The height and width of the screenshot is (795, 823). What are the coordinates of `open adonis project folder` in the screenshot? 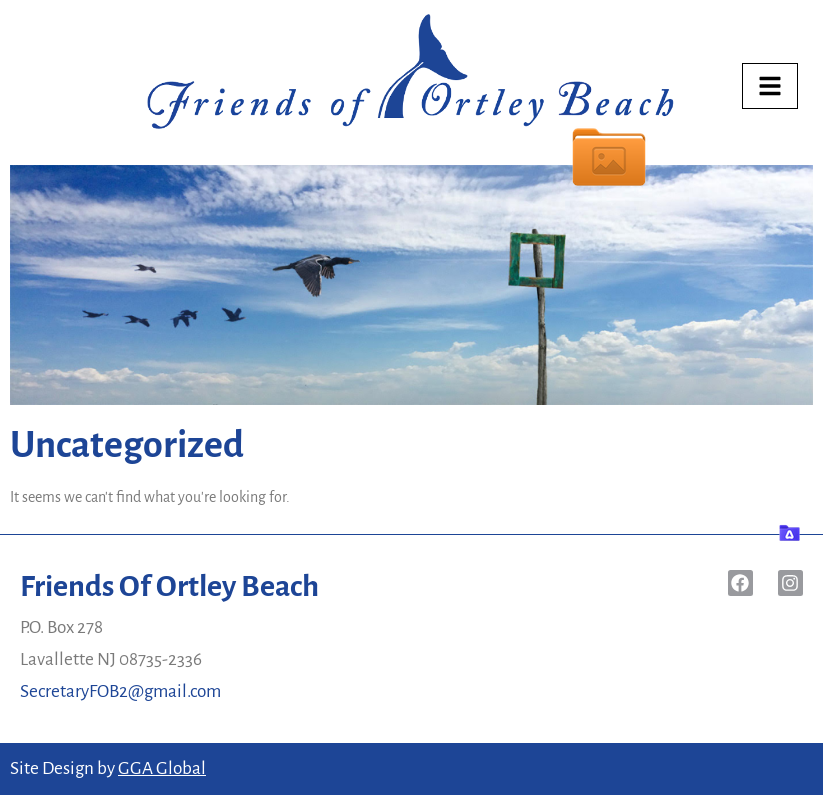 It's located at (789, 533).